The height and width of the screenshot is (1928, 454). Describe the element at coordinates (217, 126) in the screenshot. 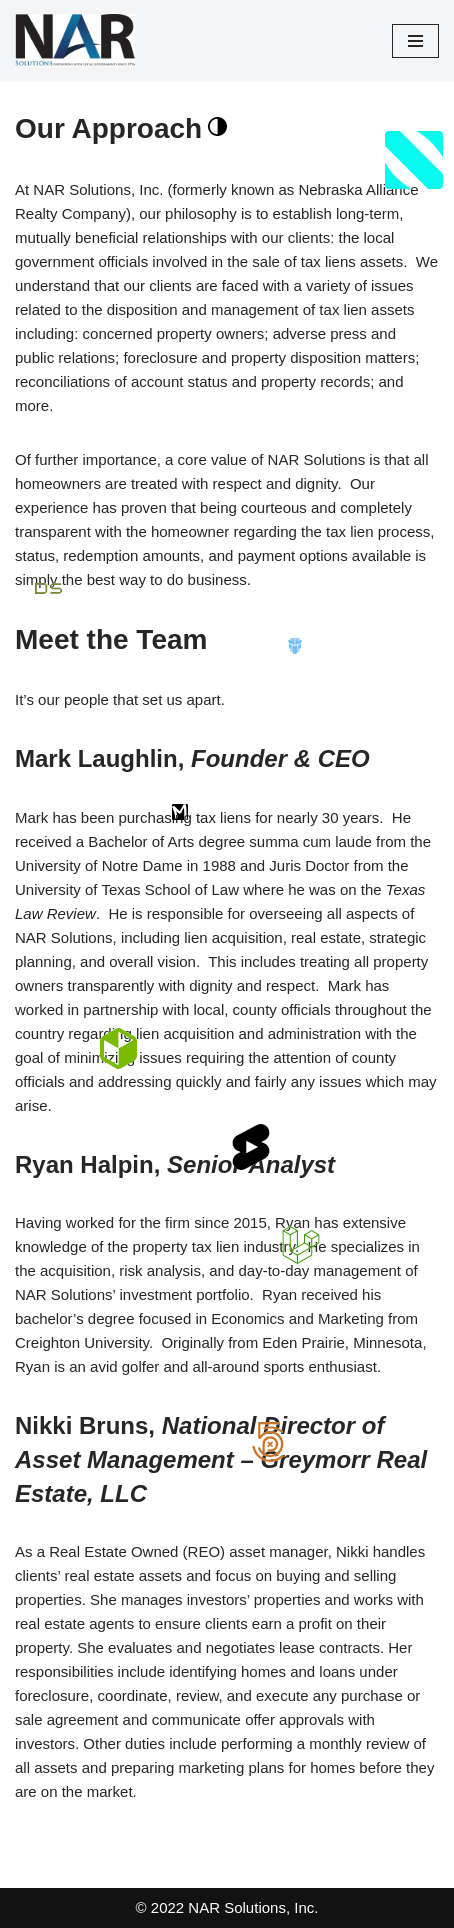

I see `adjust display contrast settings` at that location.